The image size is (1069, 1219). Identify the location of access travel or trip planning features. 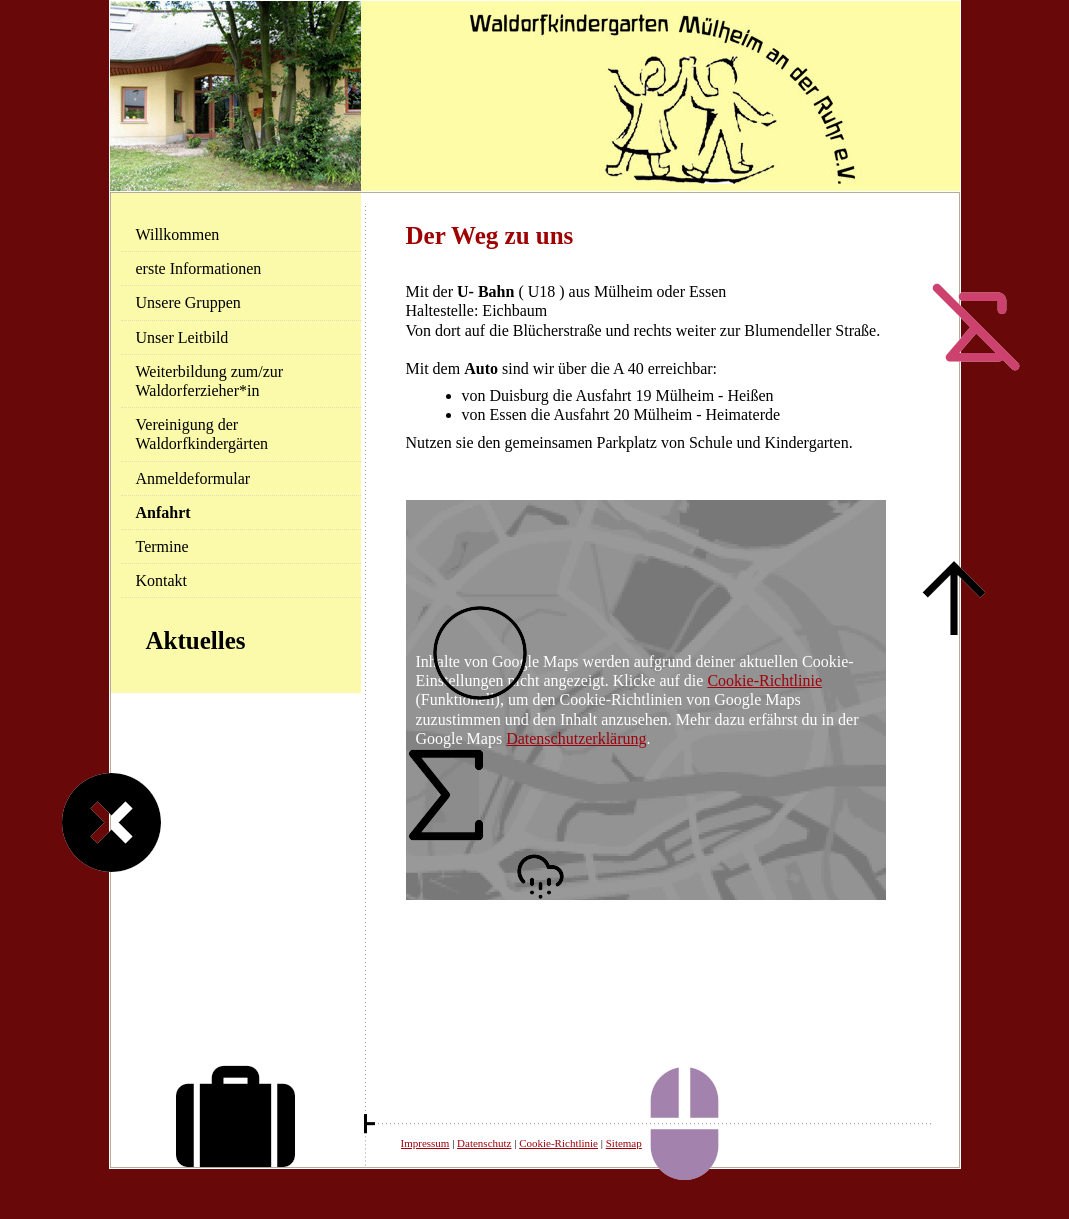
(235, 1113).